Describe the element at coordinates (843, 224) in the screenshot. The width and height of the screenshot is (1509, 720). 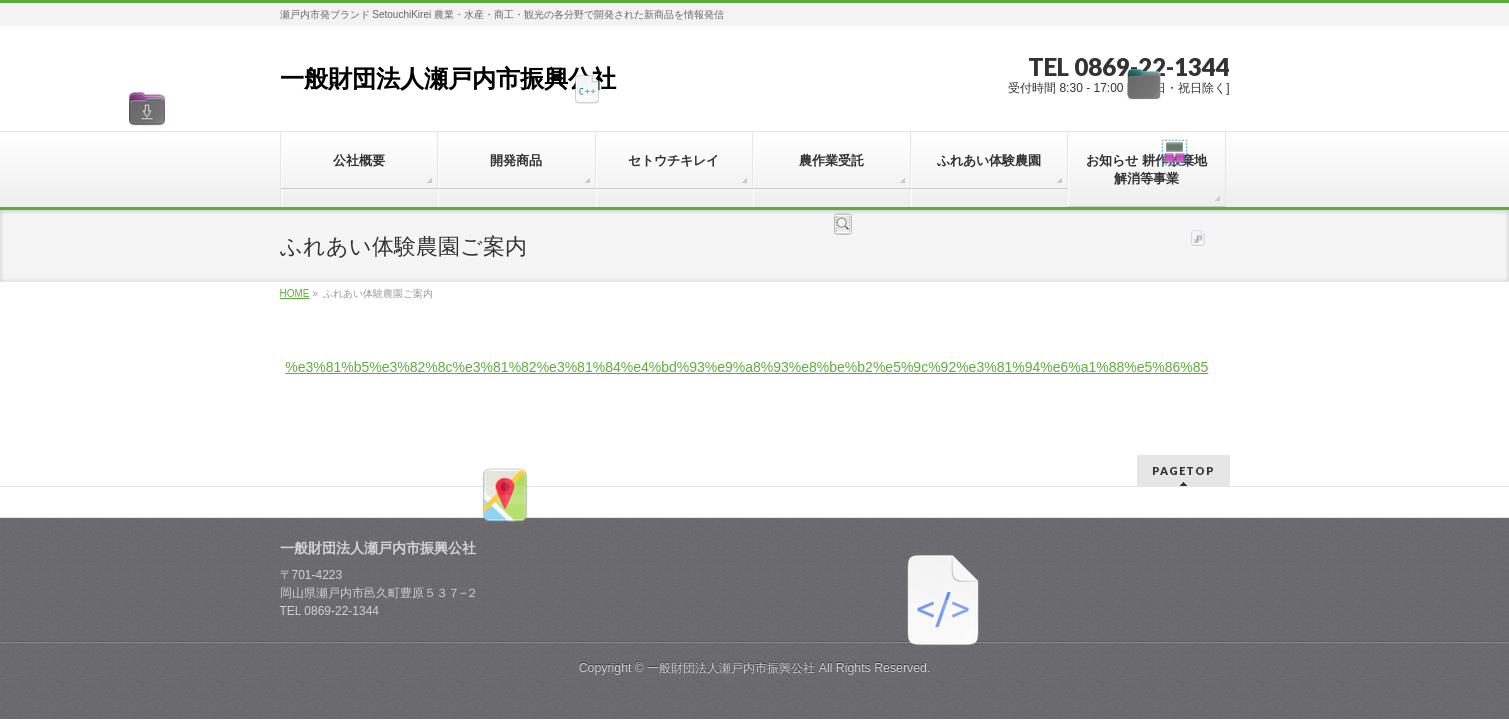
I see `open system log viewer` at that location.